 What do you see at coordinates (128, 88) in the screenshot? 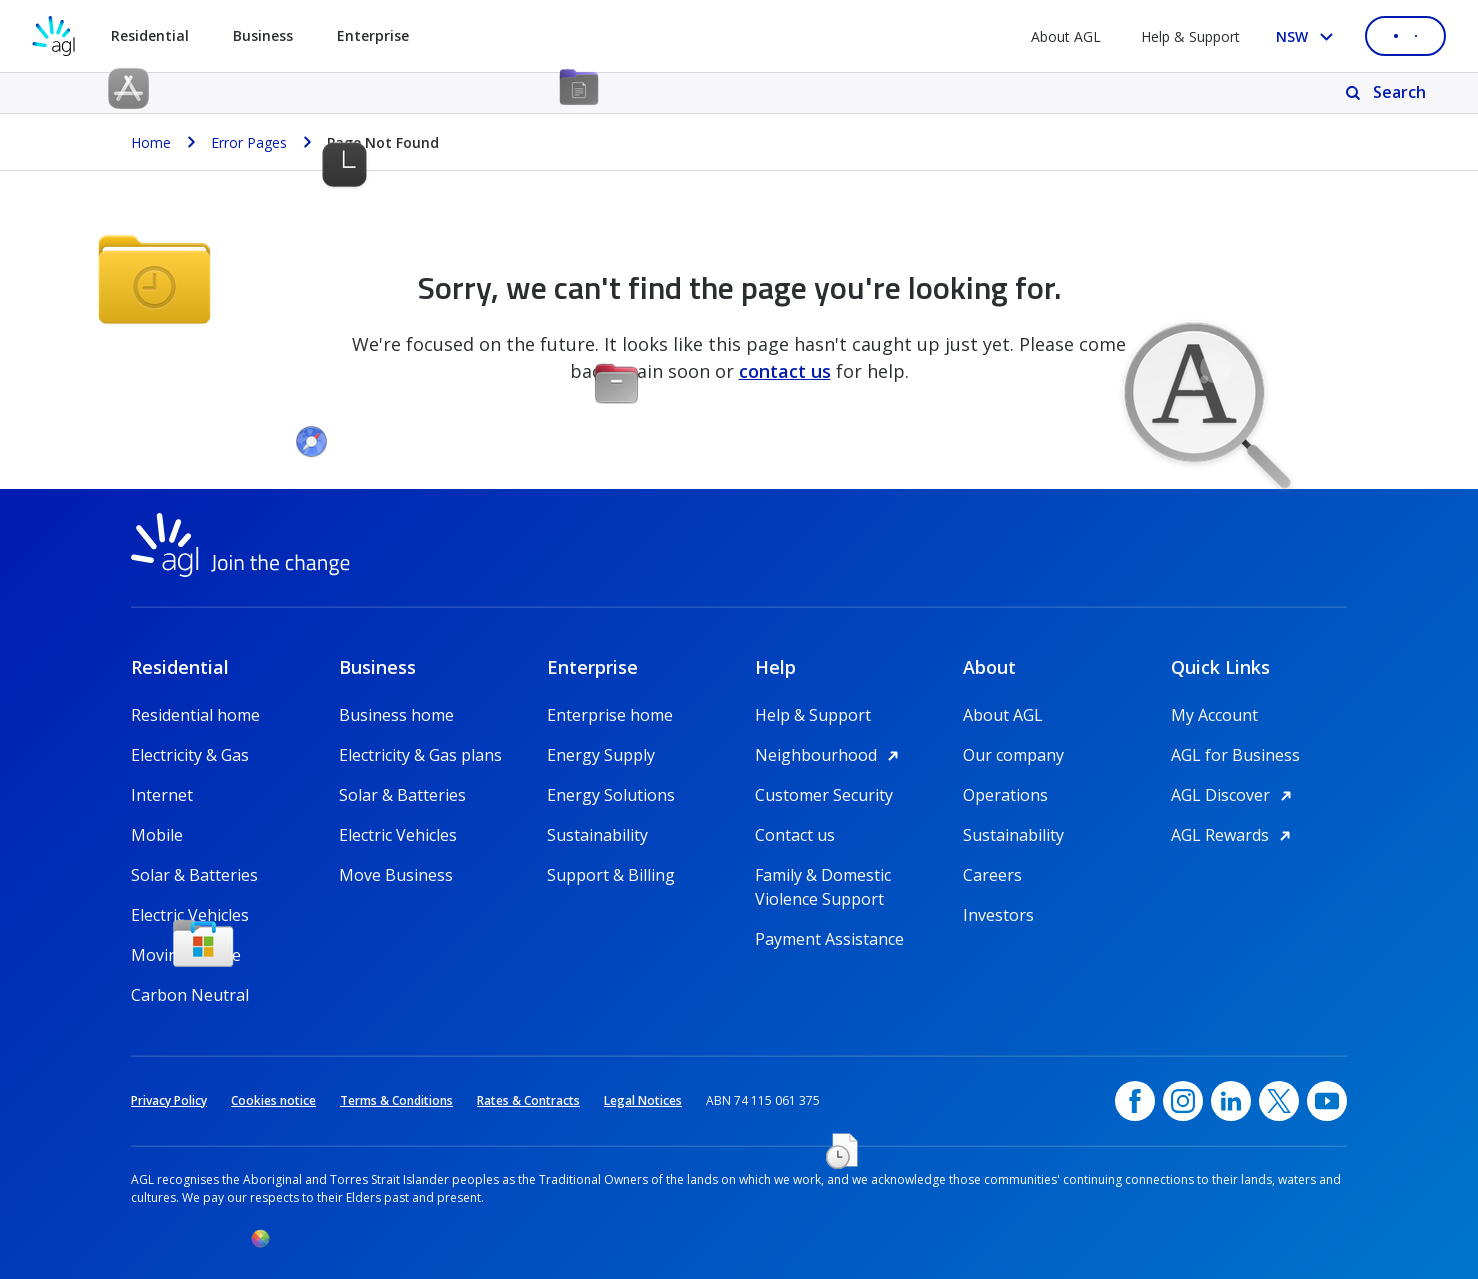
I see `open the App Store to browse and download apps` at bounding box center [128, 88].